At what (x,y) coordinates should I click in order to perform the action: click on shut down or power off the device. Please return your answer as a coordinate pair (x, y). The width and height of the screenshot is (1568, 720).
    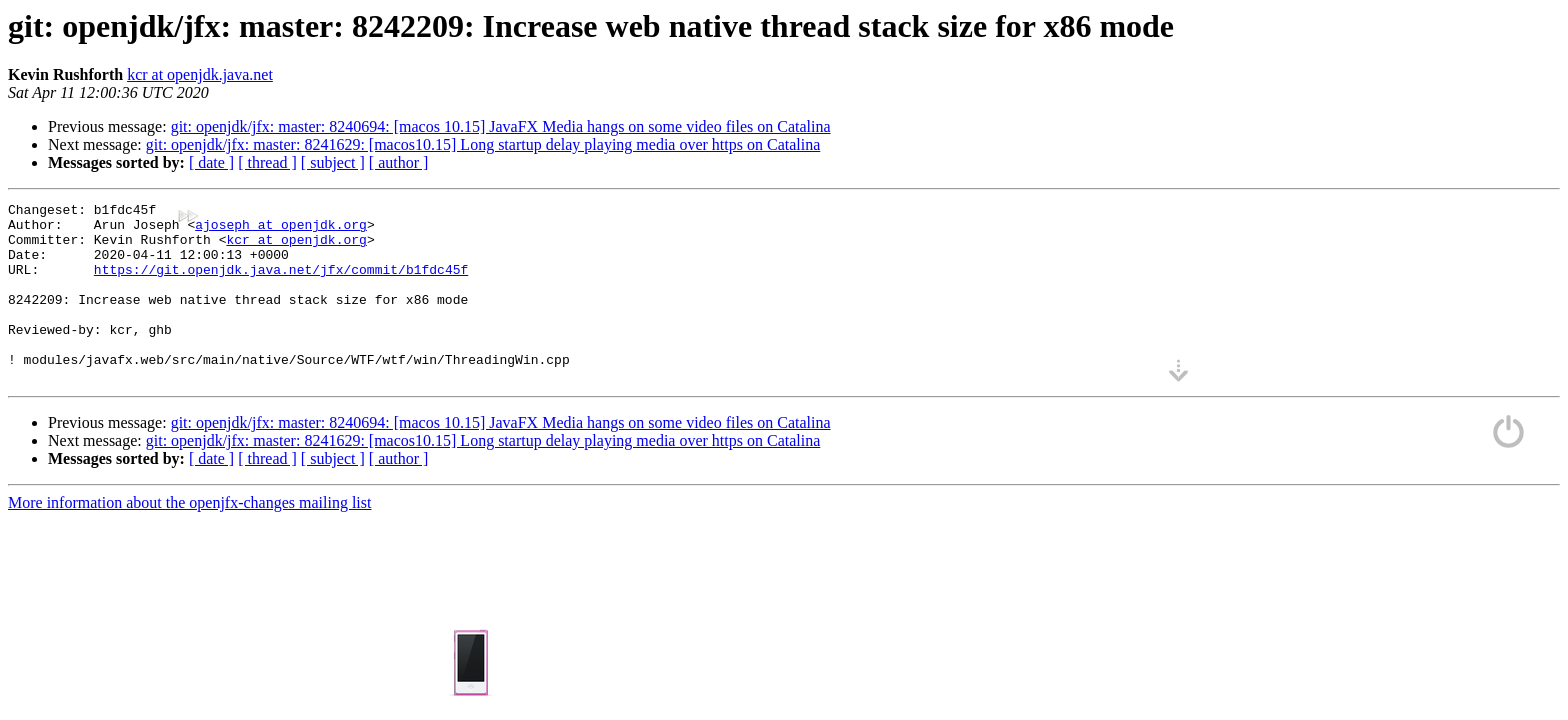
    Looking at the image, I should click on (1508, 432).